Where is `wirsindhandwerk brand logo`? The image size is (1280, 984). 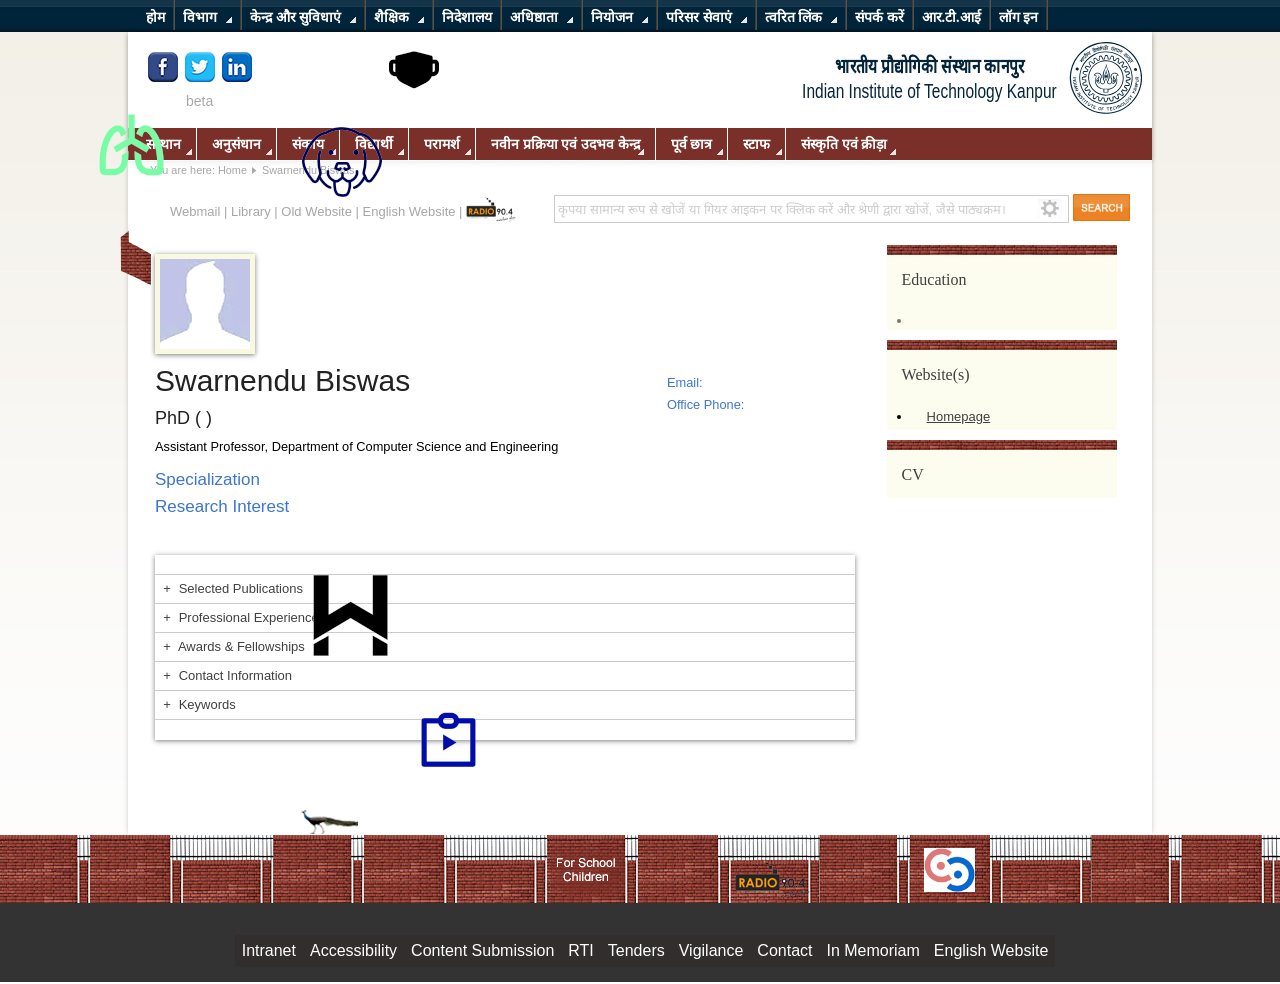
wirsindhandwerk brand logo is located at coordinates (350, 615).